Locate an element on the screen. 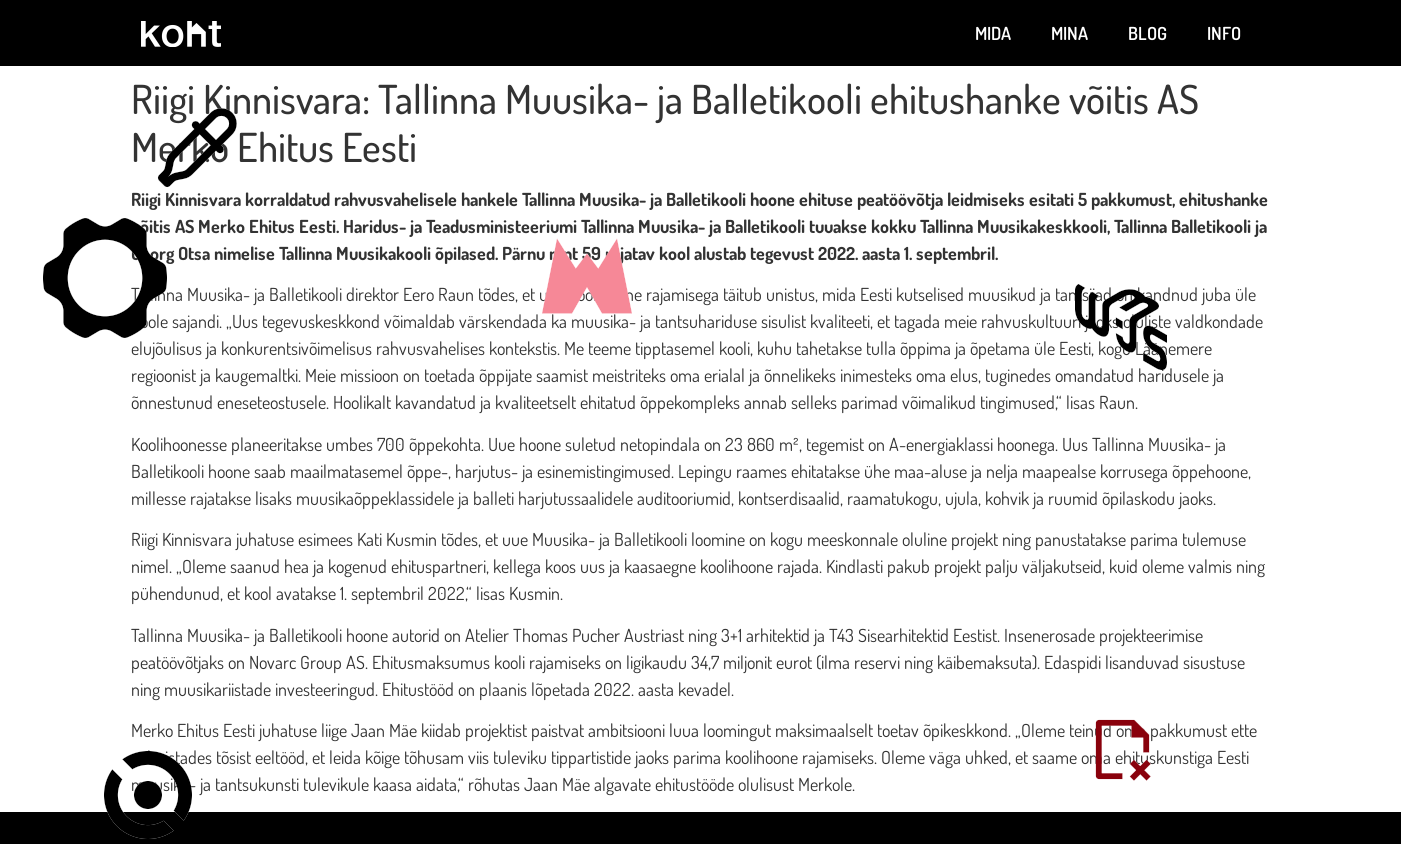  wgpu graphics library logo is located at coordinates (587, 276).